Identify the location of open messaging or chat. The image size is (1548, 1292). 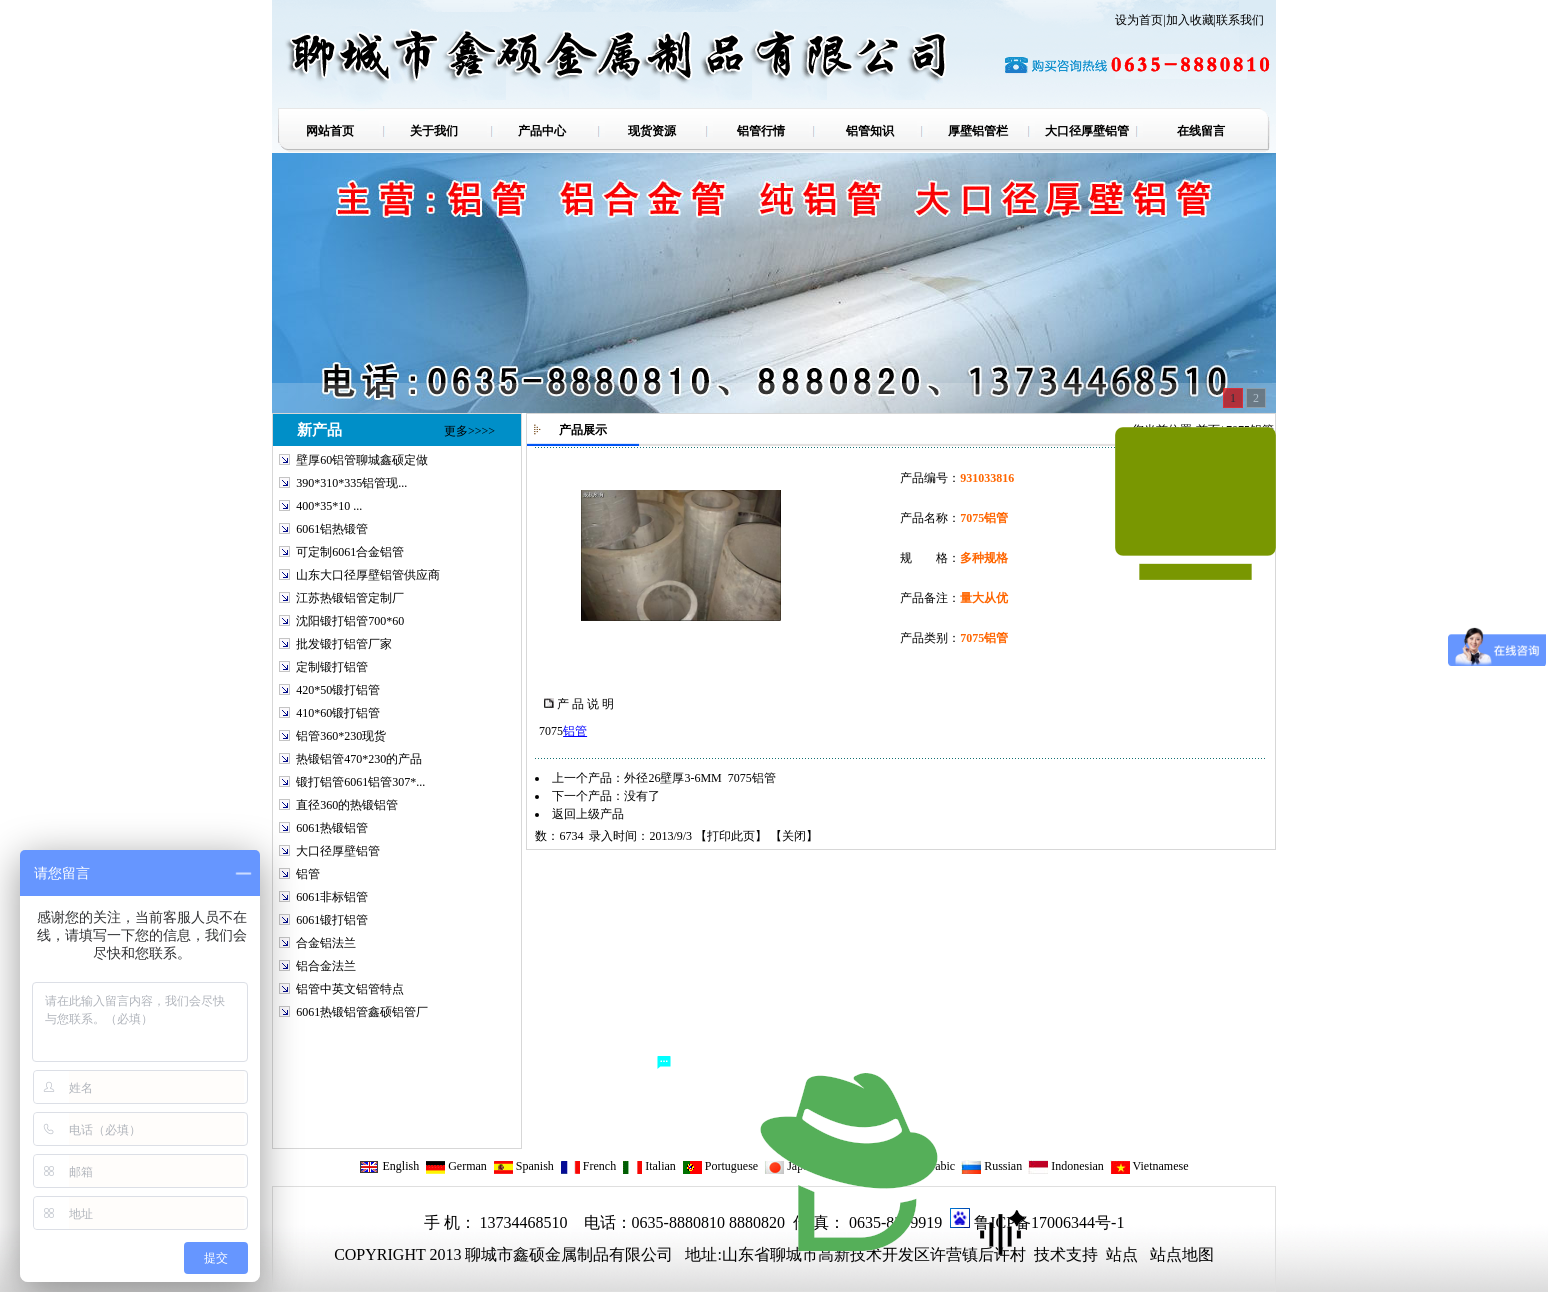
(664, 1062).